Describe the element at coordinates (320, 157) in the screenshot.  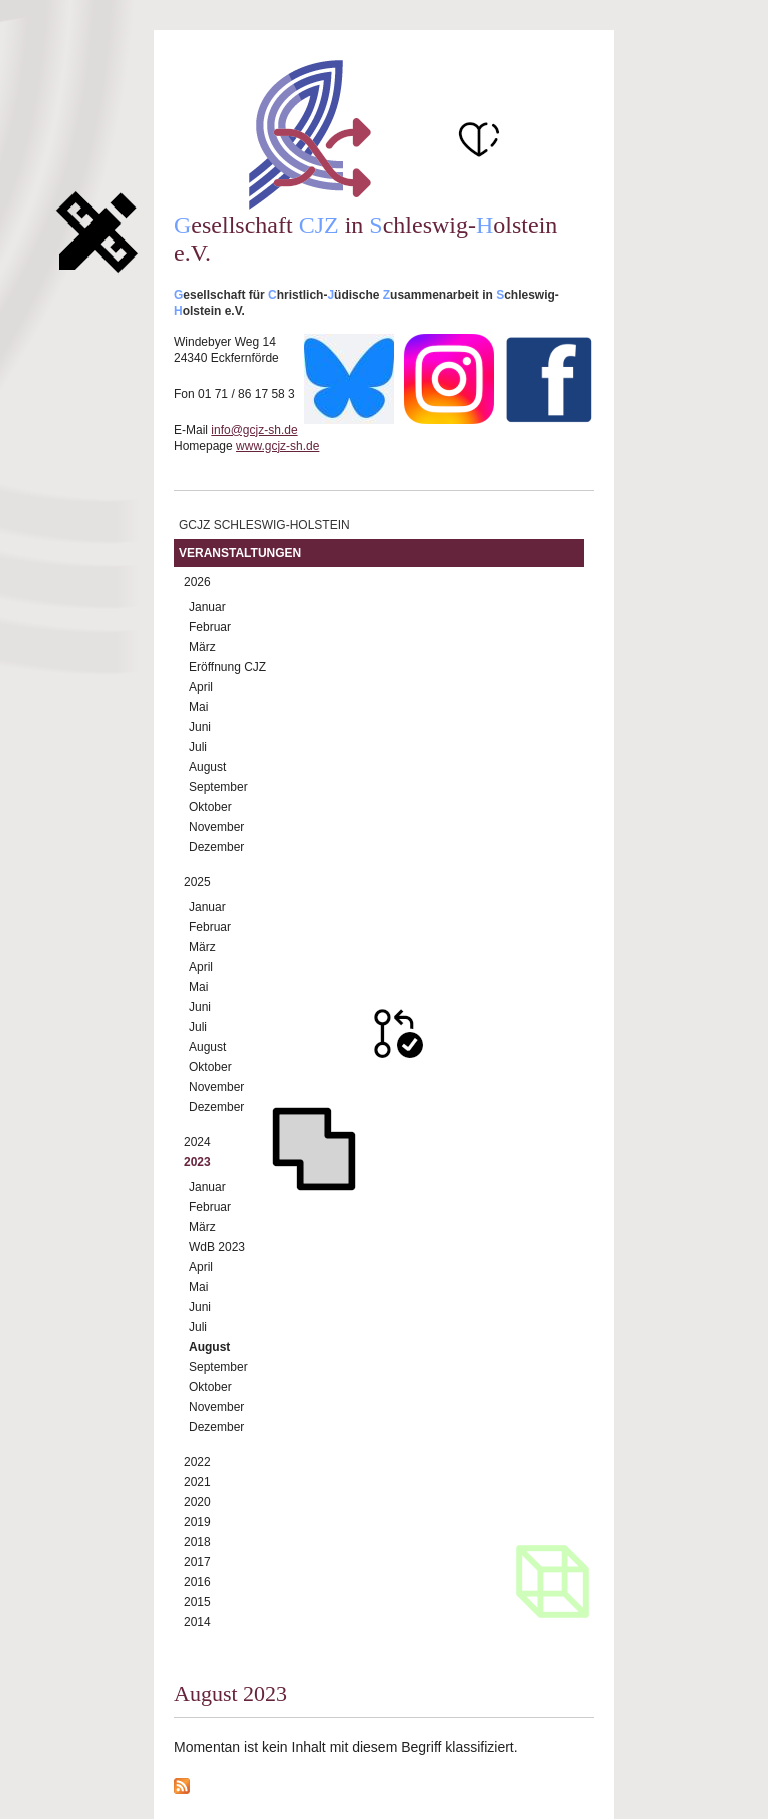
I see `shuffle or randomize playback order` at that location.